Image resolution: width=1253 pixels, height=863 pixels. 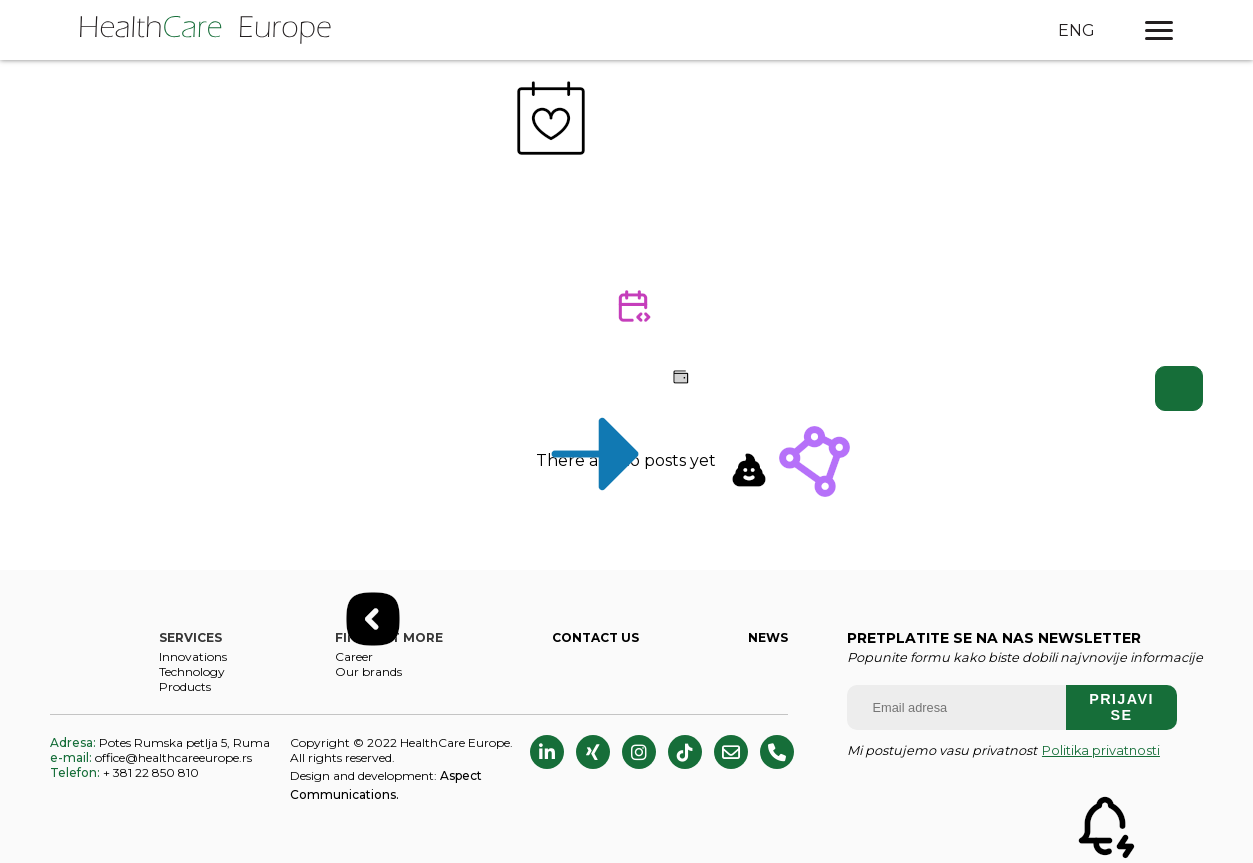 What do you see at coordinates (814, 461) in the screenshot?
I see `create a polygon shape` at bounding box center [814, 461].